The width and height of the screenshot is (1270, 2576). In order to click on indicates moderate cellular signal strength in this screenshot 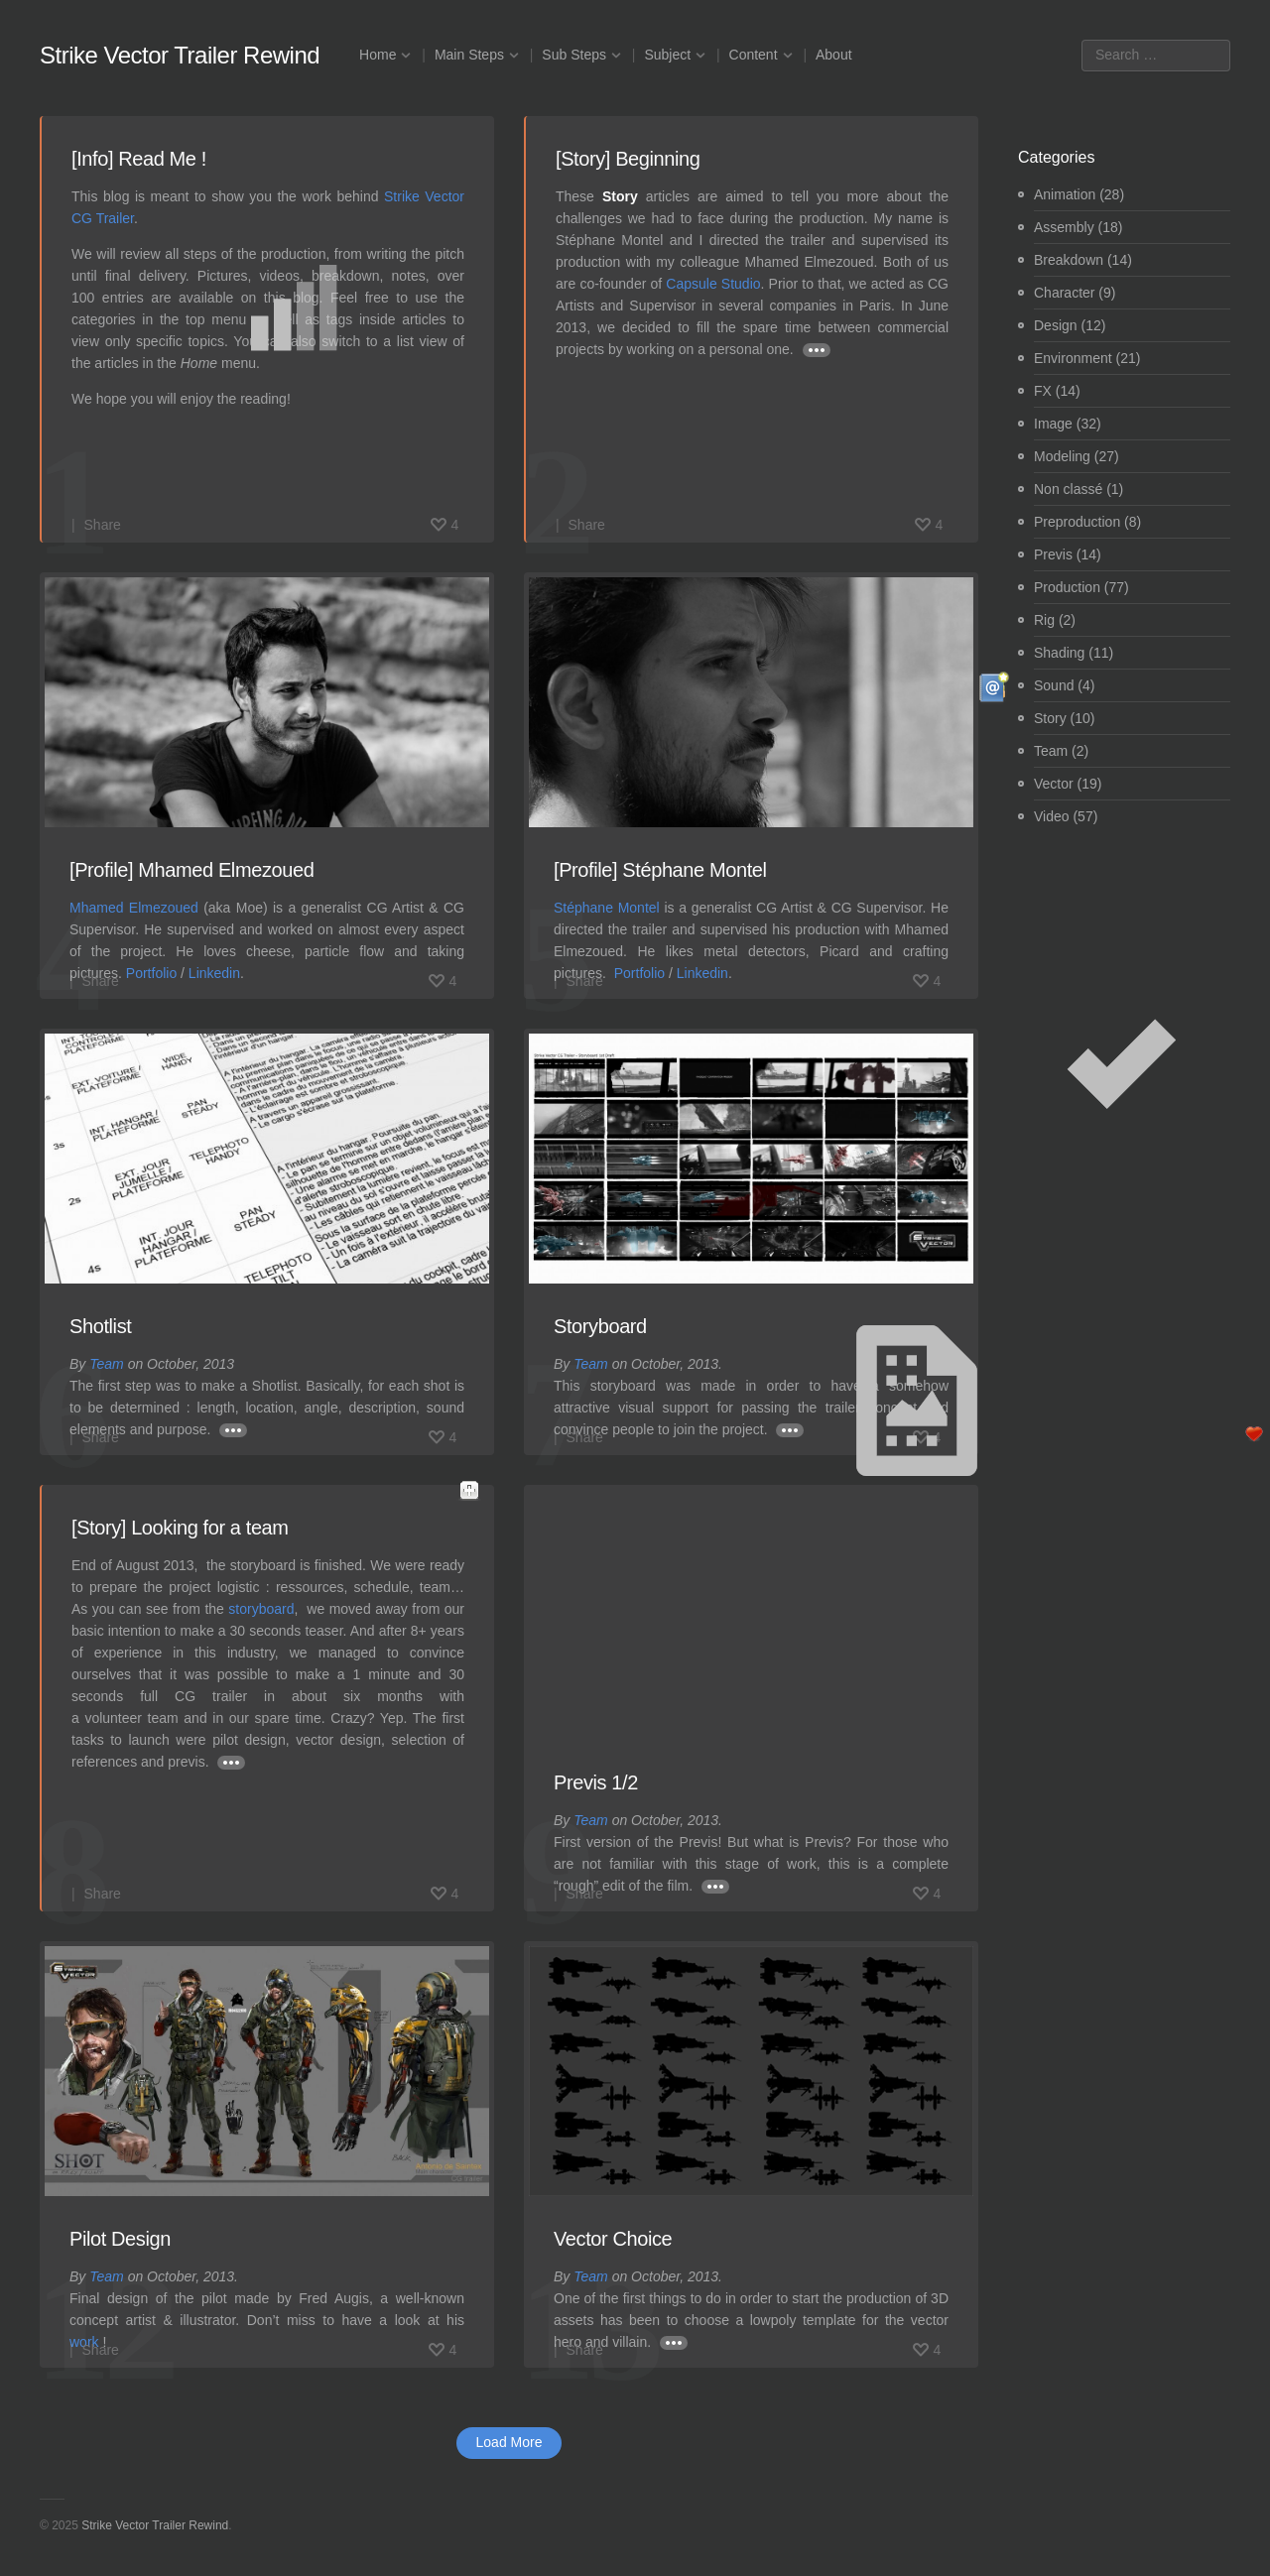, I will do `click(297, 310)`.